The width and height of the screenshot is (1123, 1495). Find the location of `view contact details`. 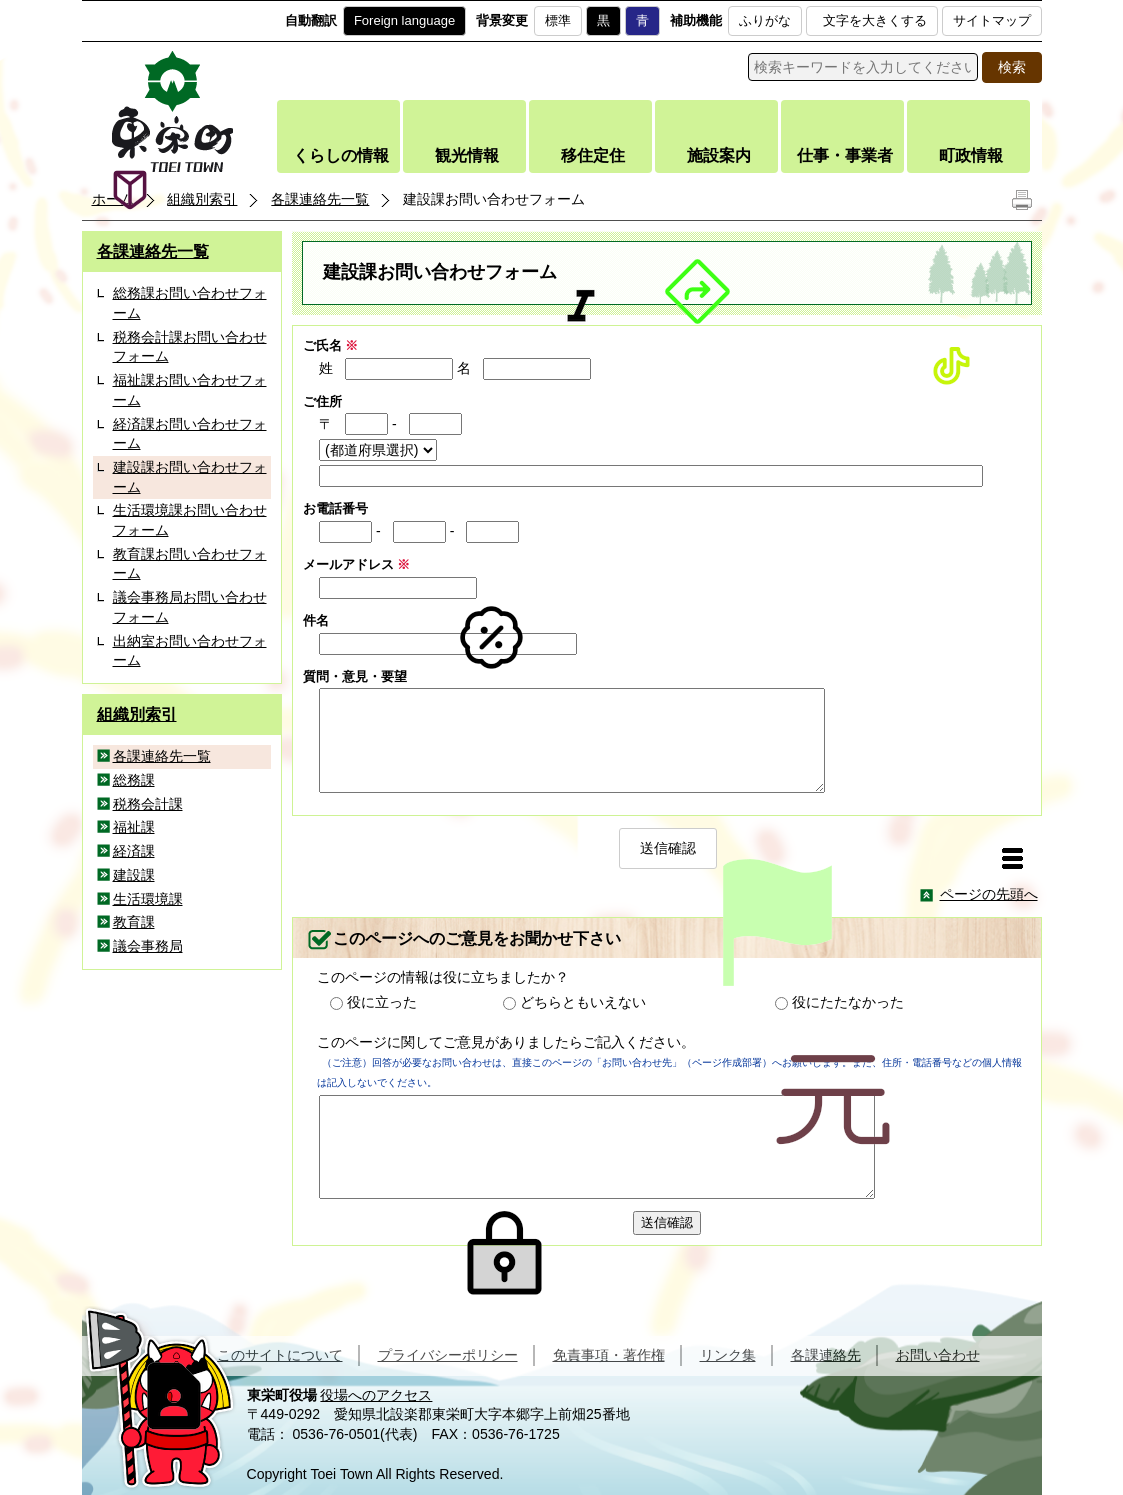

view contact details is located at coordinates (174, 1396).